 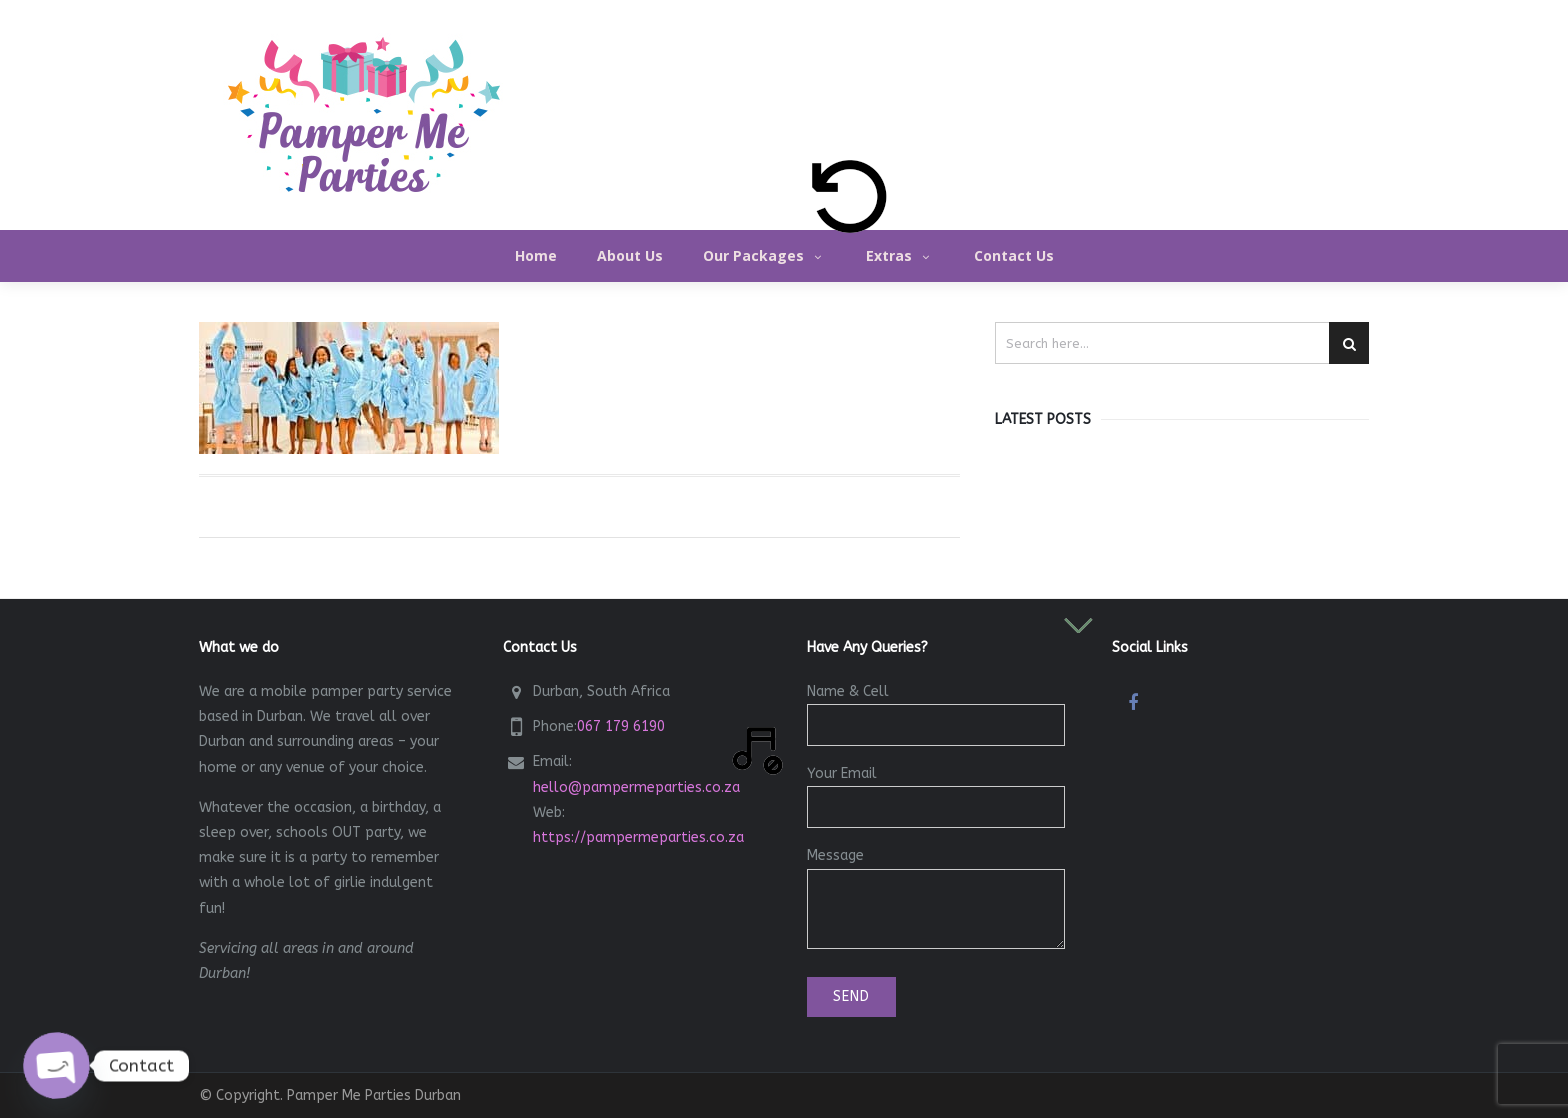 What do you see at coordinates (848, 196) in the screenshot?
I see `restart the debugging session` at bounding box center [848, 196].